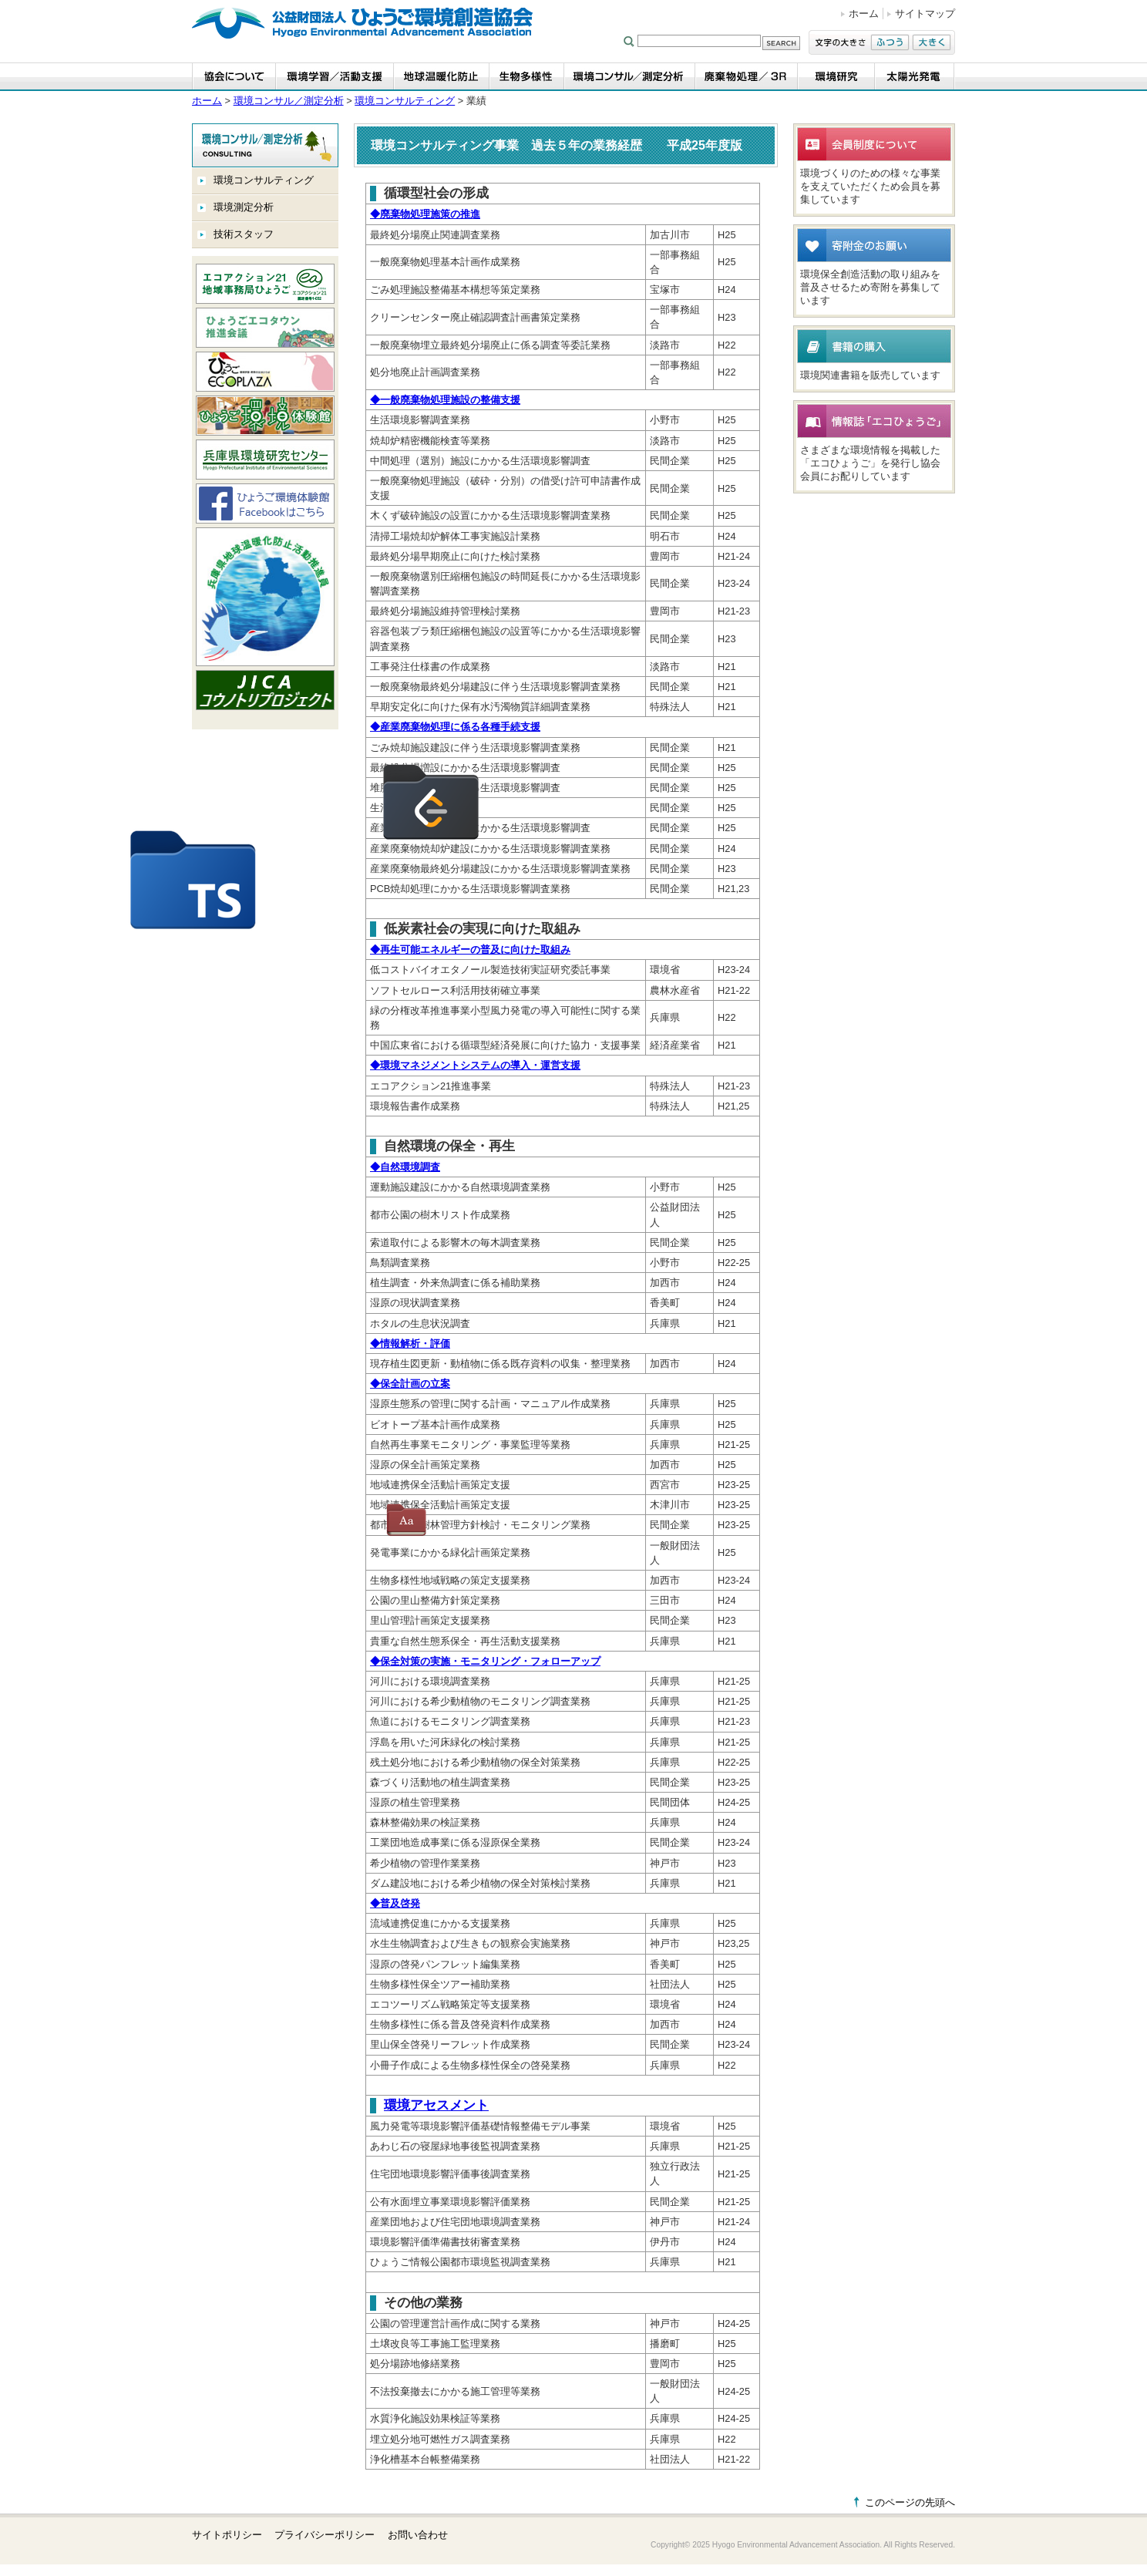  Describe the element at coordinates (406, 1520) in the screenshot. I see `open dictionary or reference folder` at that location.